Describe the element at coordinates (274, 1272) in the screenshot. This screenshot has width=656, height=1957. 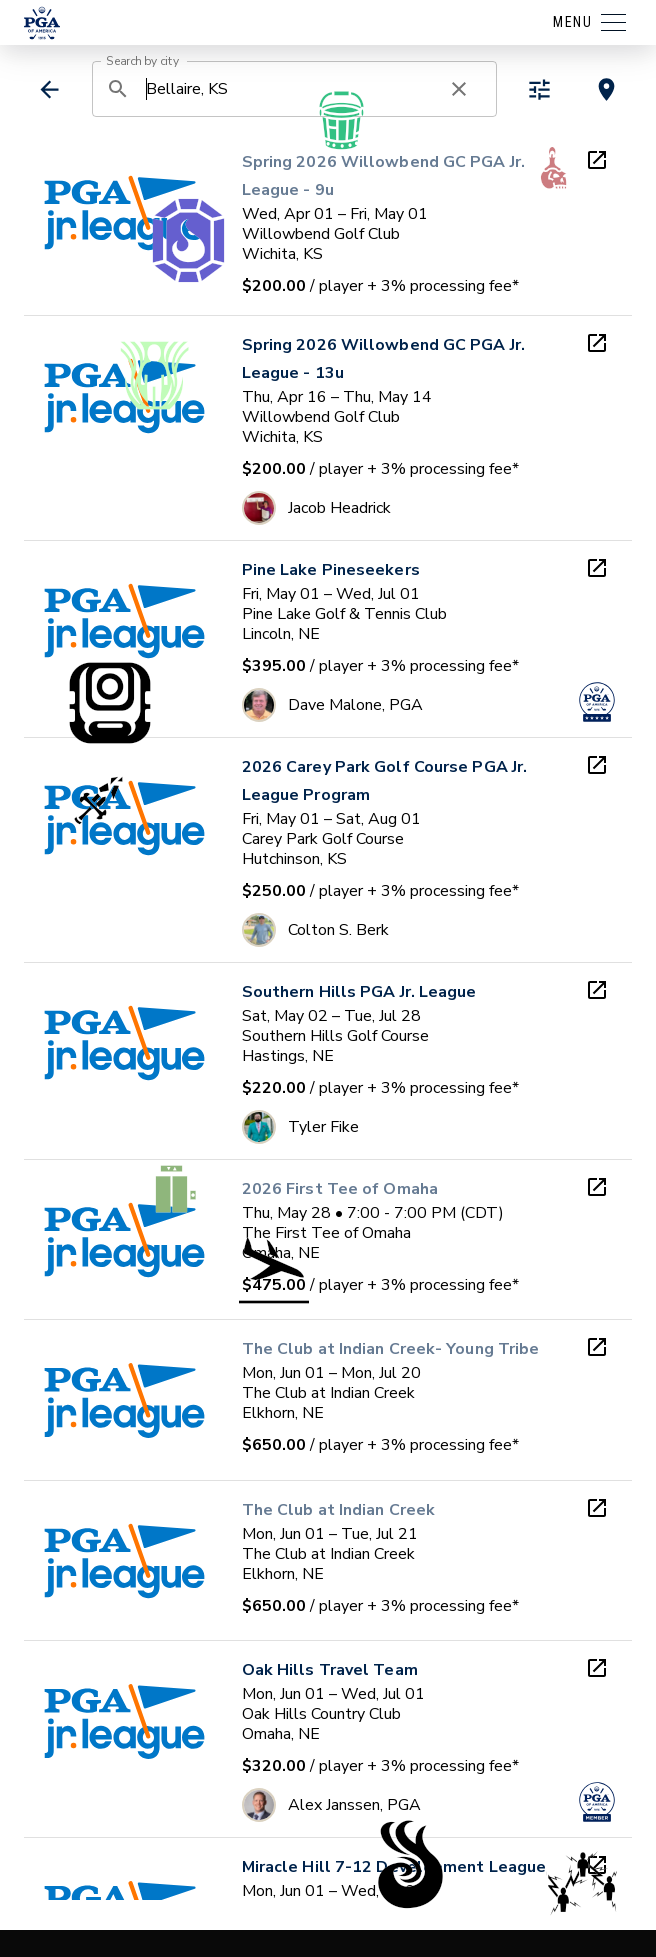
I see `indicates incoming flight arrival` at that location.